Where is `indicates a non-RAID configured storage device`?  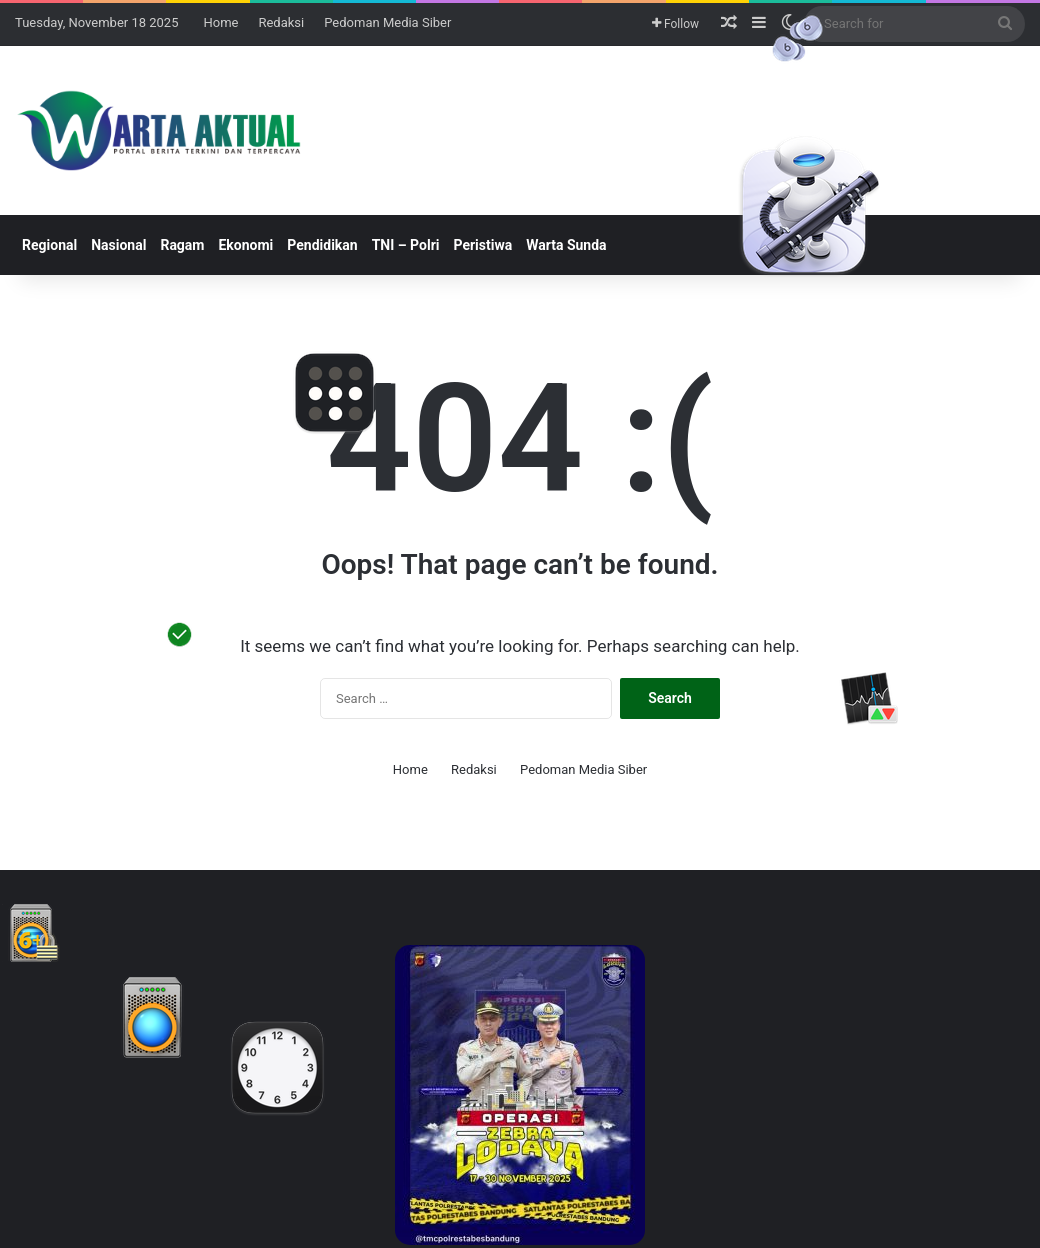 indicates a non-RAID configured storage device is located at coordinates (152, 1017).